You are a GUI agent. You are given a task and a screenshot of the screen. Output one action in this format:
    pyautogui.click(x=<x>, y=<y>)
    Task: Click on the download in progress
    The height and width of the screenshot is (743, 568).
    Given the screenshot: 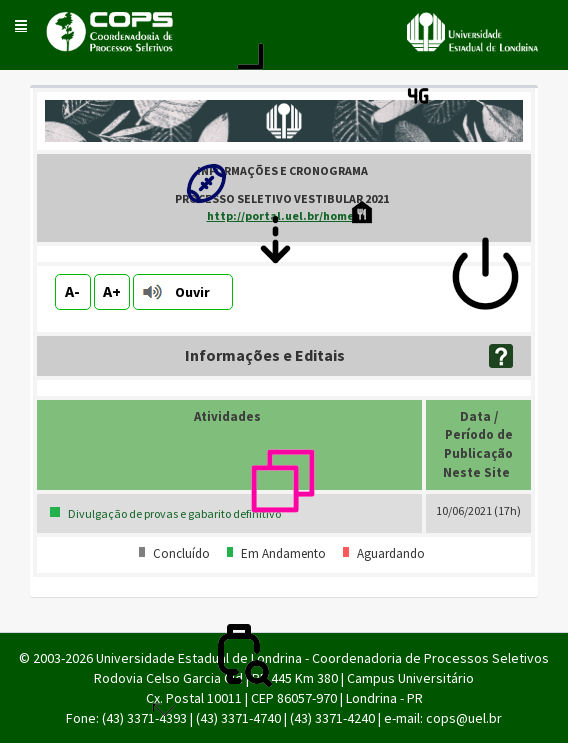 What is the action you would take?
    pyautogui.click(x=275, y=239)
    